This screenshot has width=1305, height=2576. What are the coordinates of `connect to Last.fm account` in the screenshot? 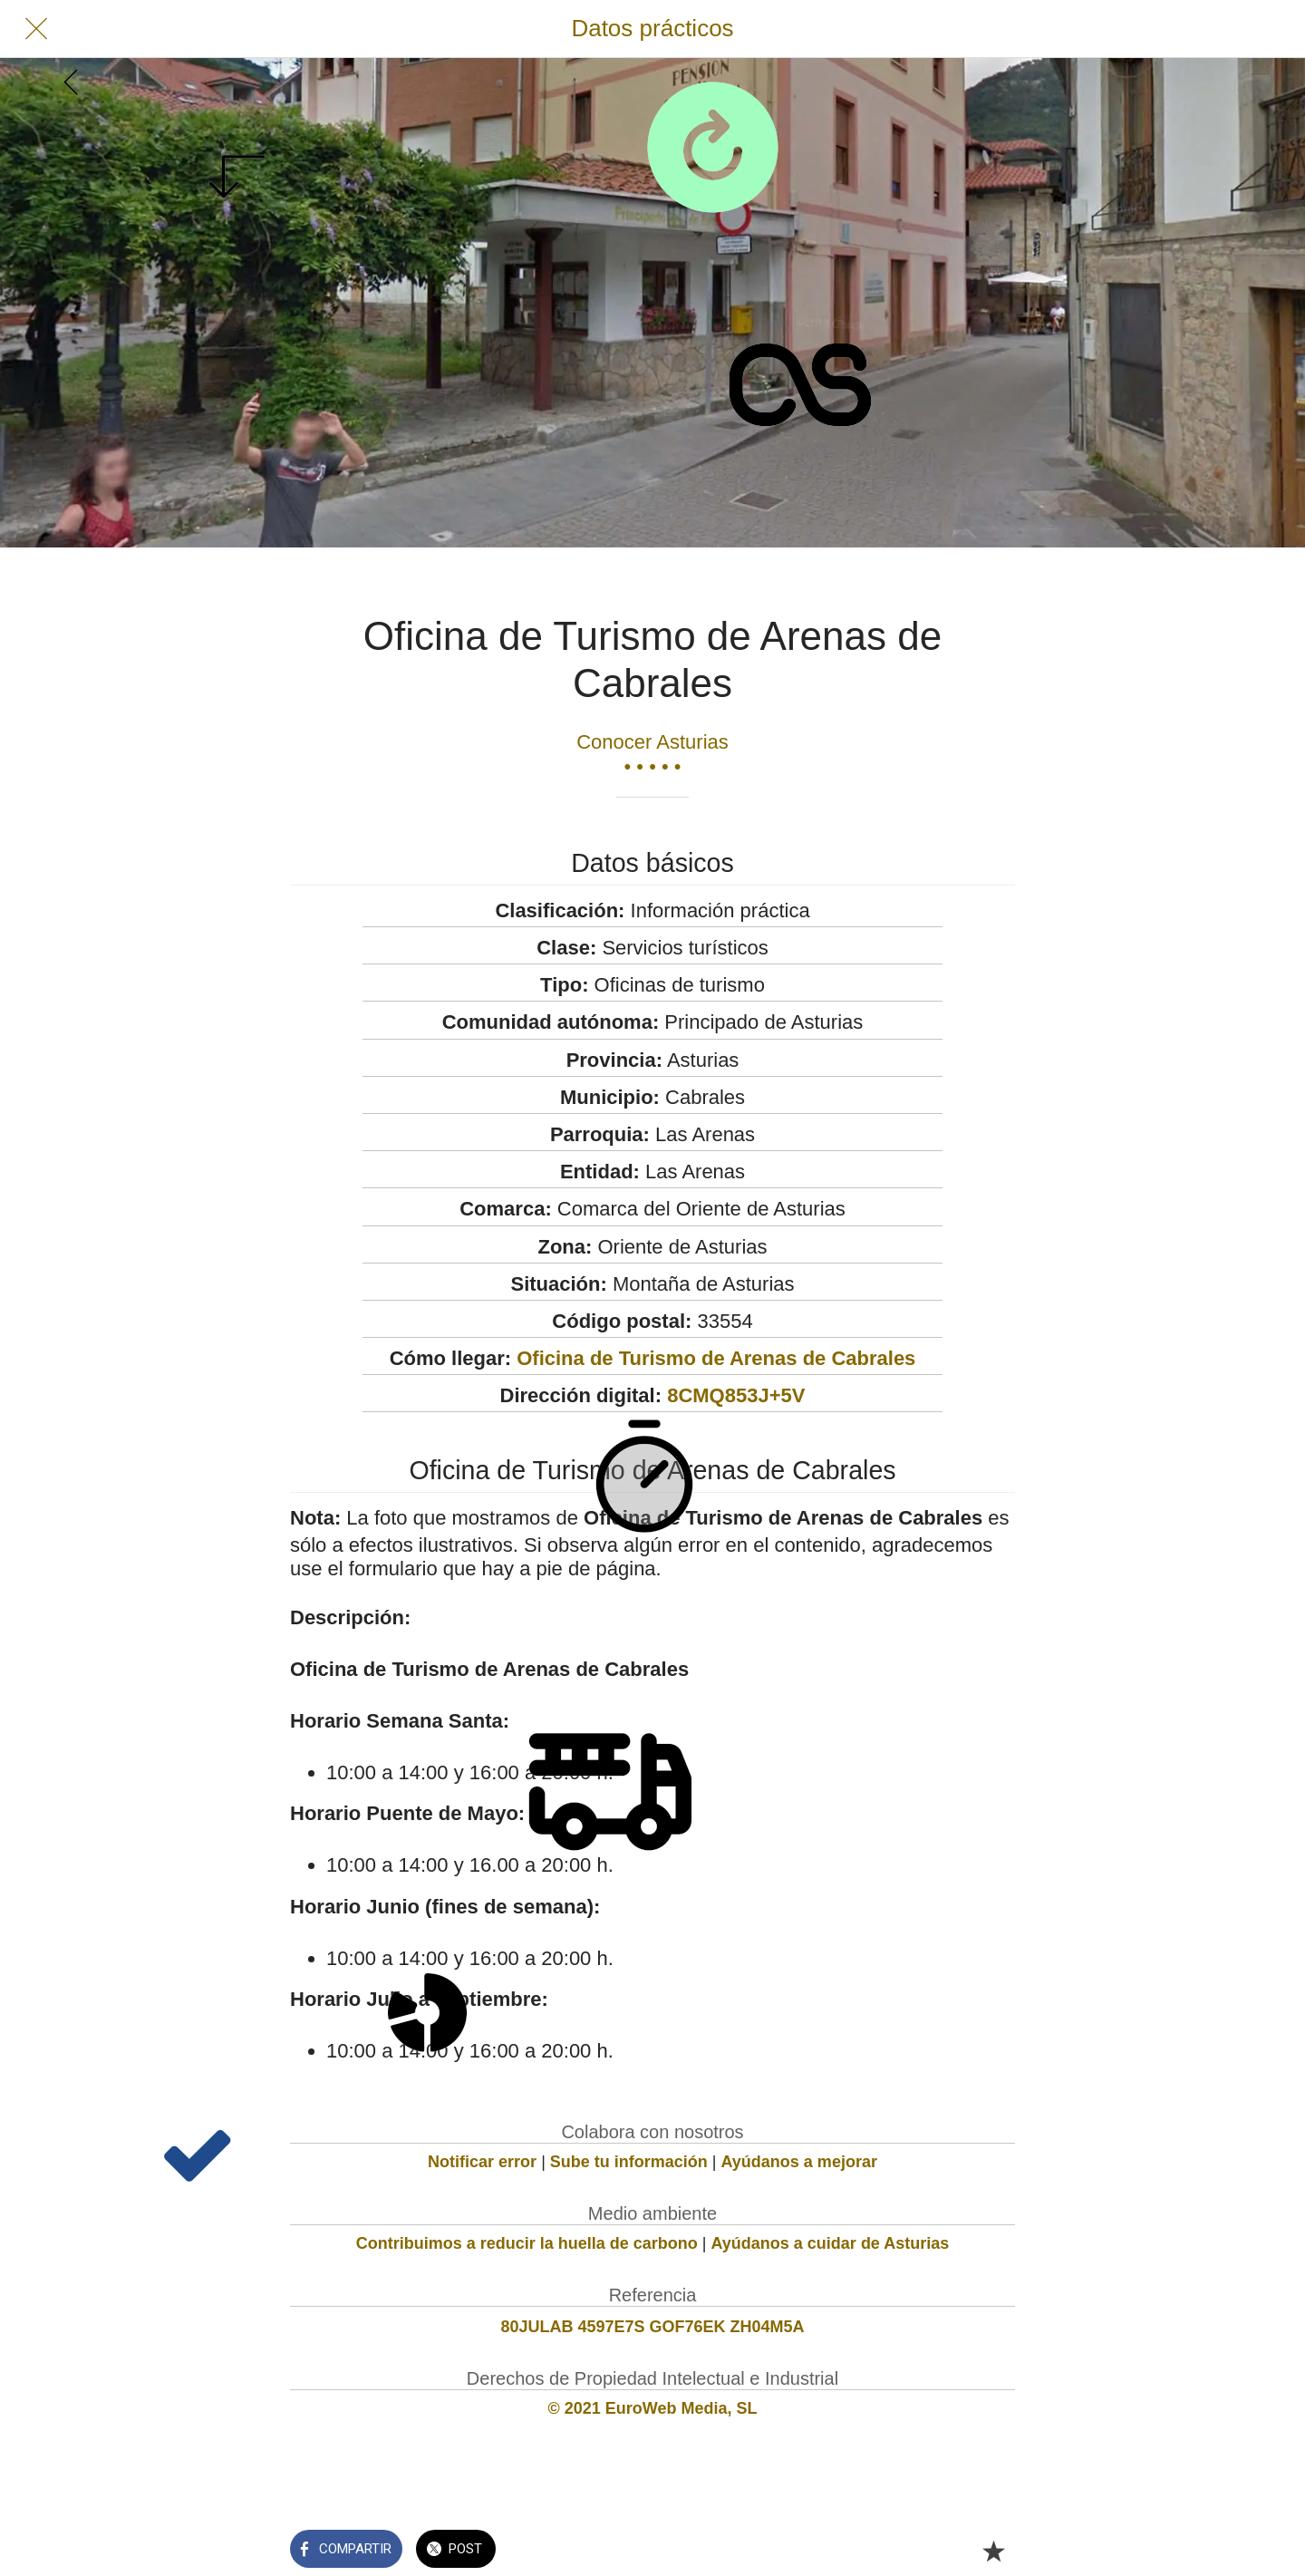 It's located at (800, 383).